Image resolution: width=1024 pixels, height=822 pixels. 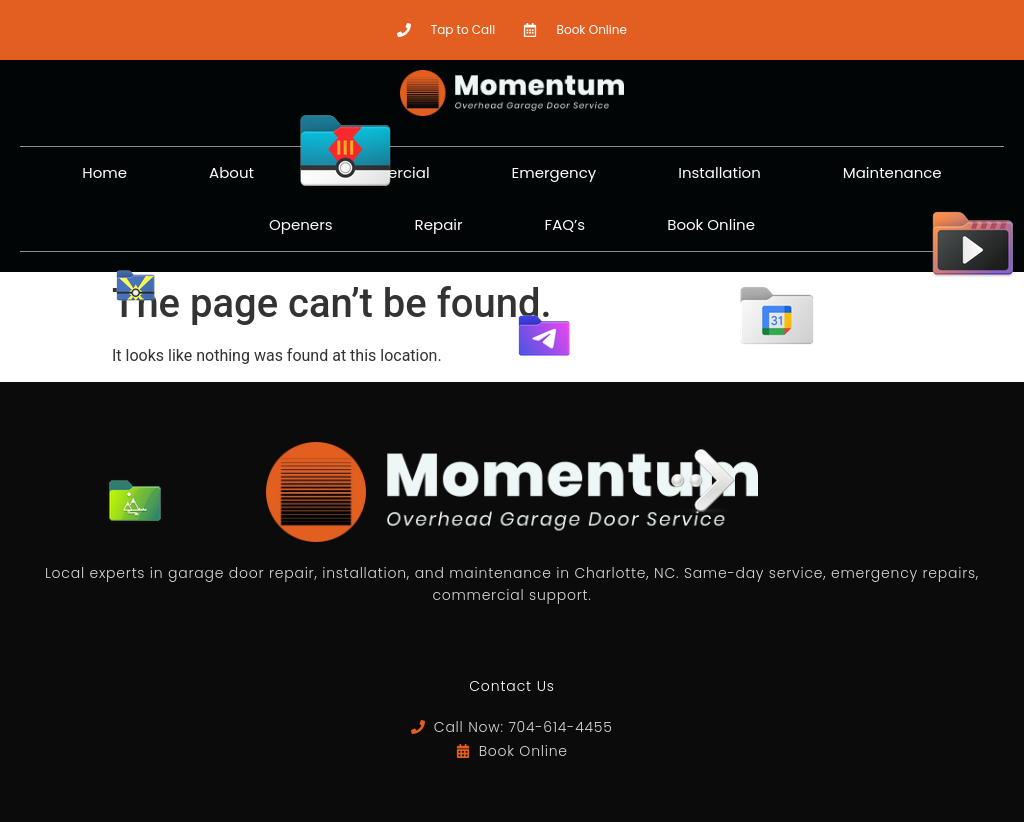 I want to click on open your movie files folder, so click(x=972, y=245).